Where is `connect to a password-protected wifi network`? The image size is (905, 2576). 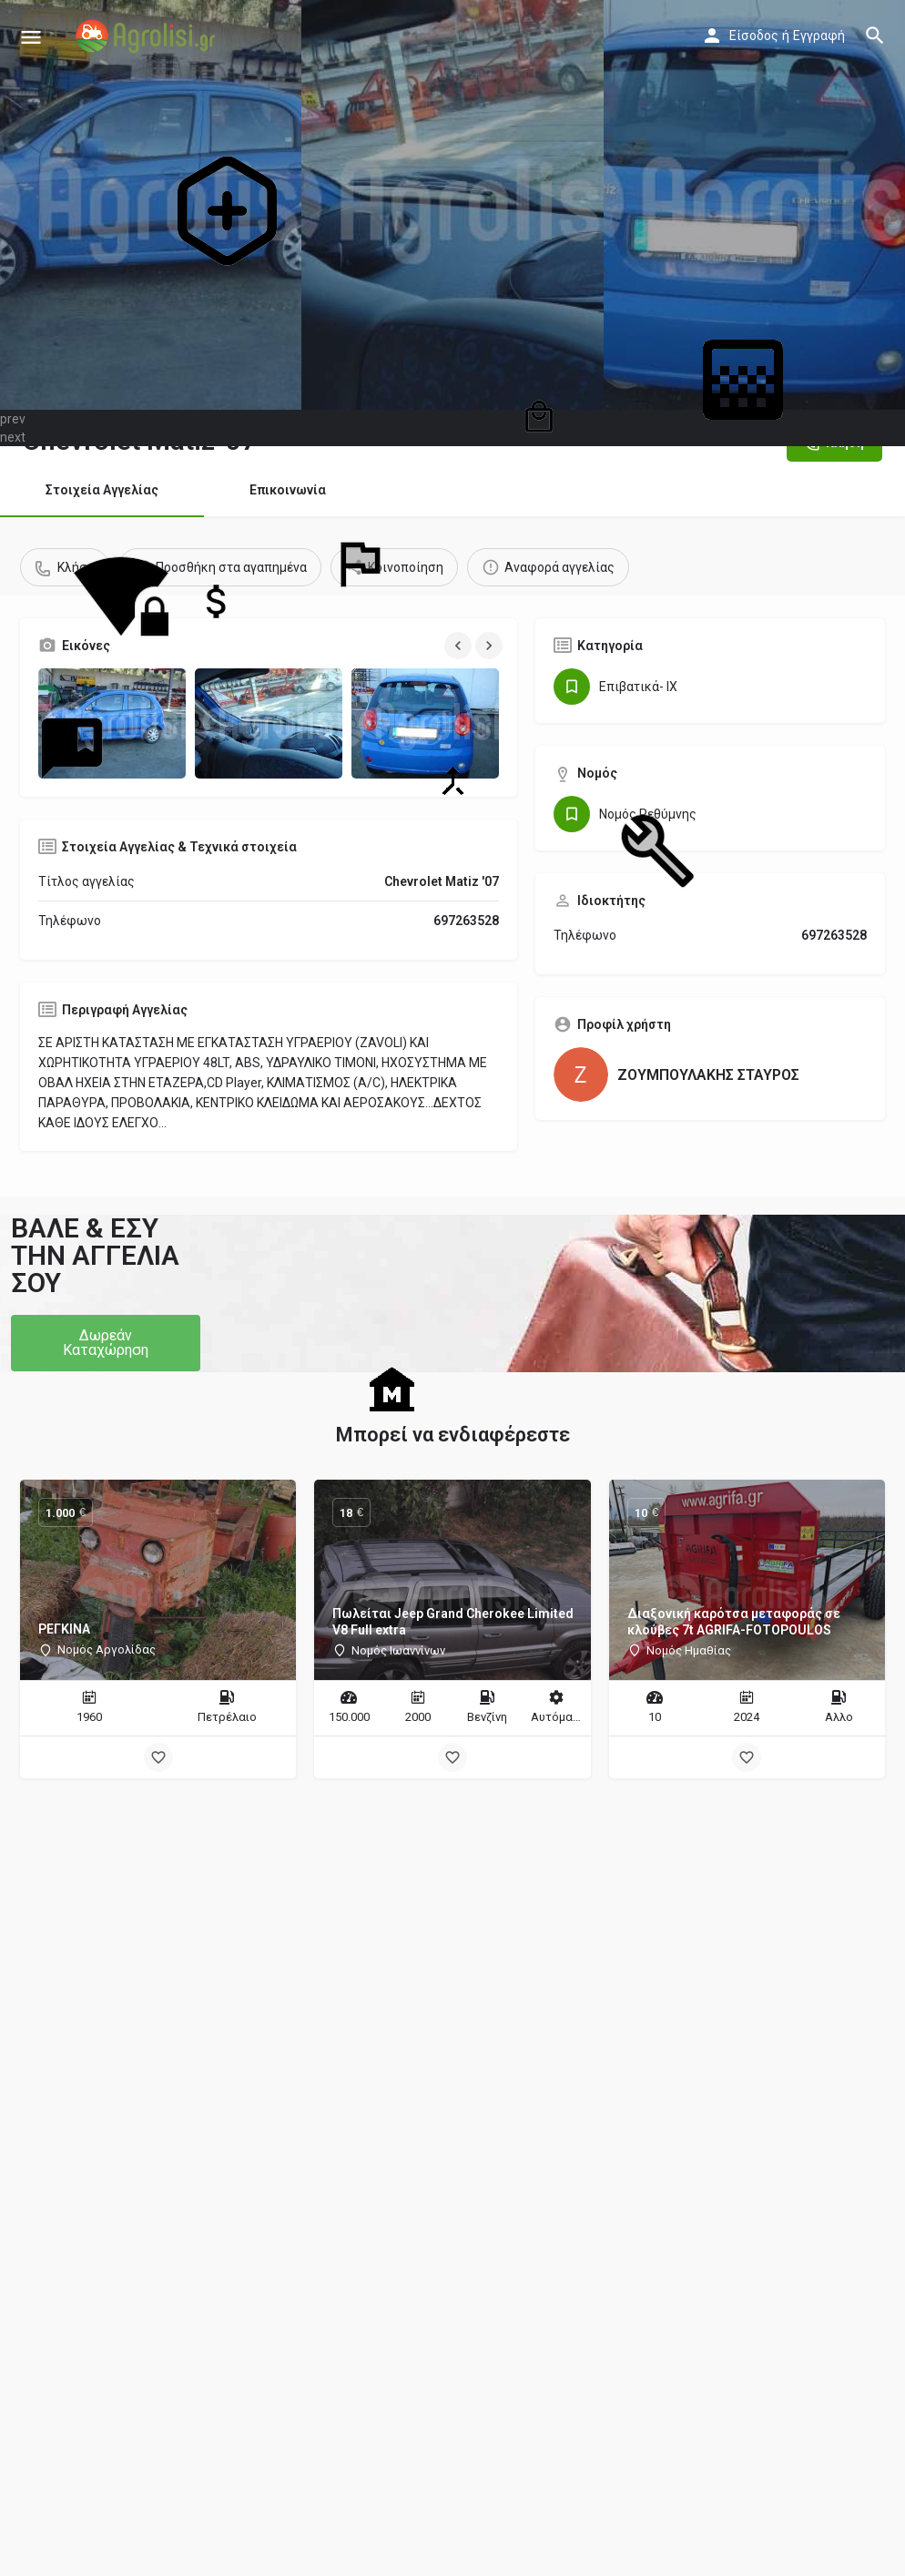
connect to a password-protected wifi network is located at coordinates (121, 596).